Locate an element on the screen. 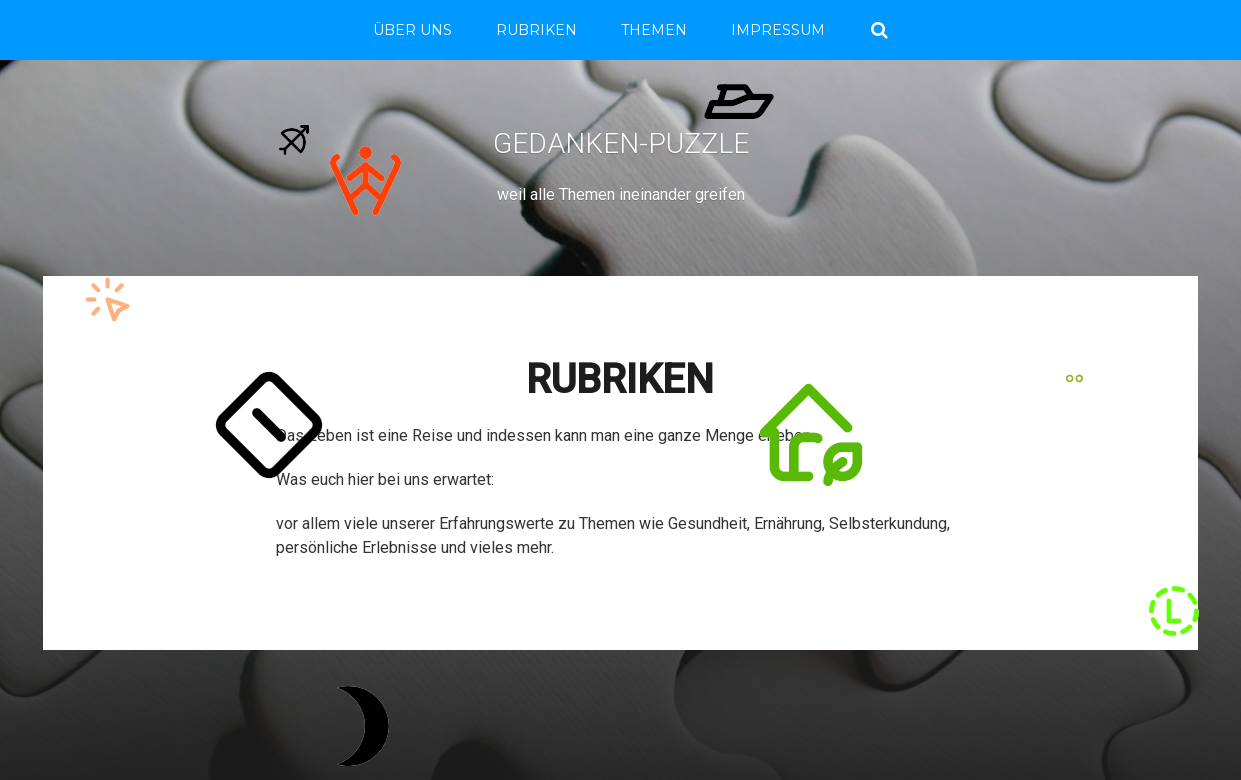 The image size is (1241, 780). access boat rental or marina services is located at coordinates (739, 100).